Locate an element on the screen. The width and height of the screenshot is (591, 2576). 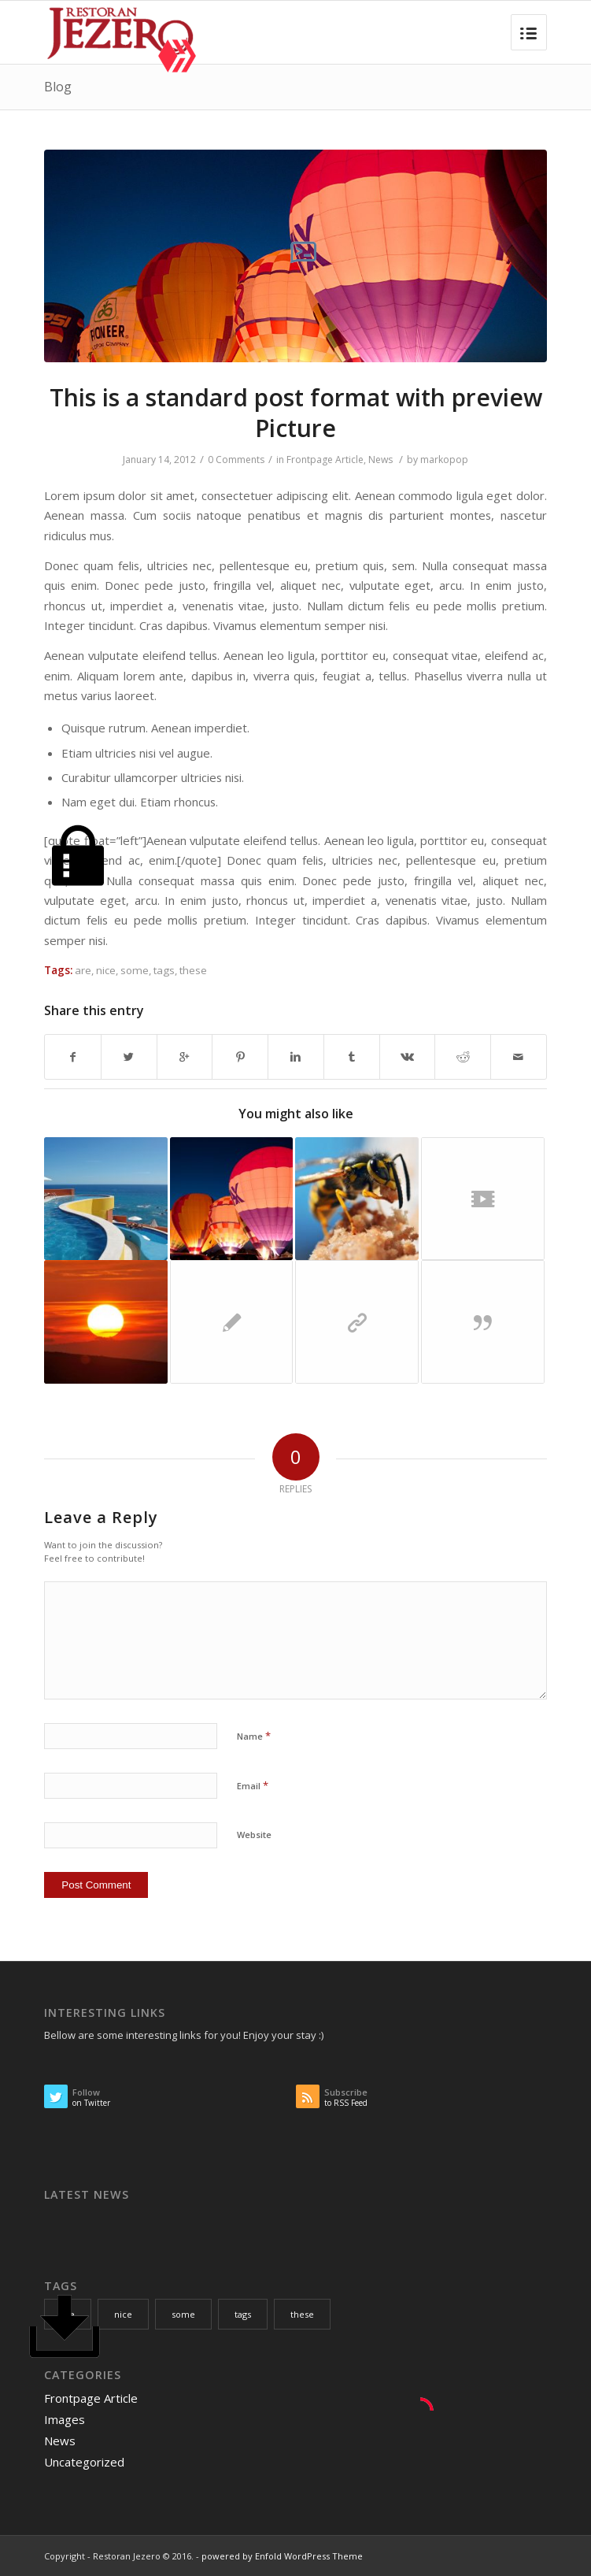
open ntfy push notification service is located at coordinates (303, 252).